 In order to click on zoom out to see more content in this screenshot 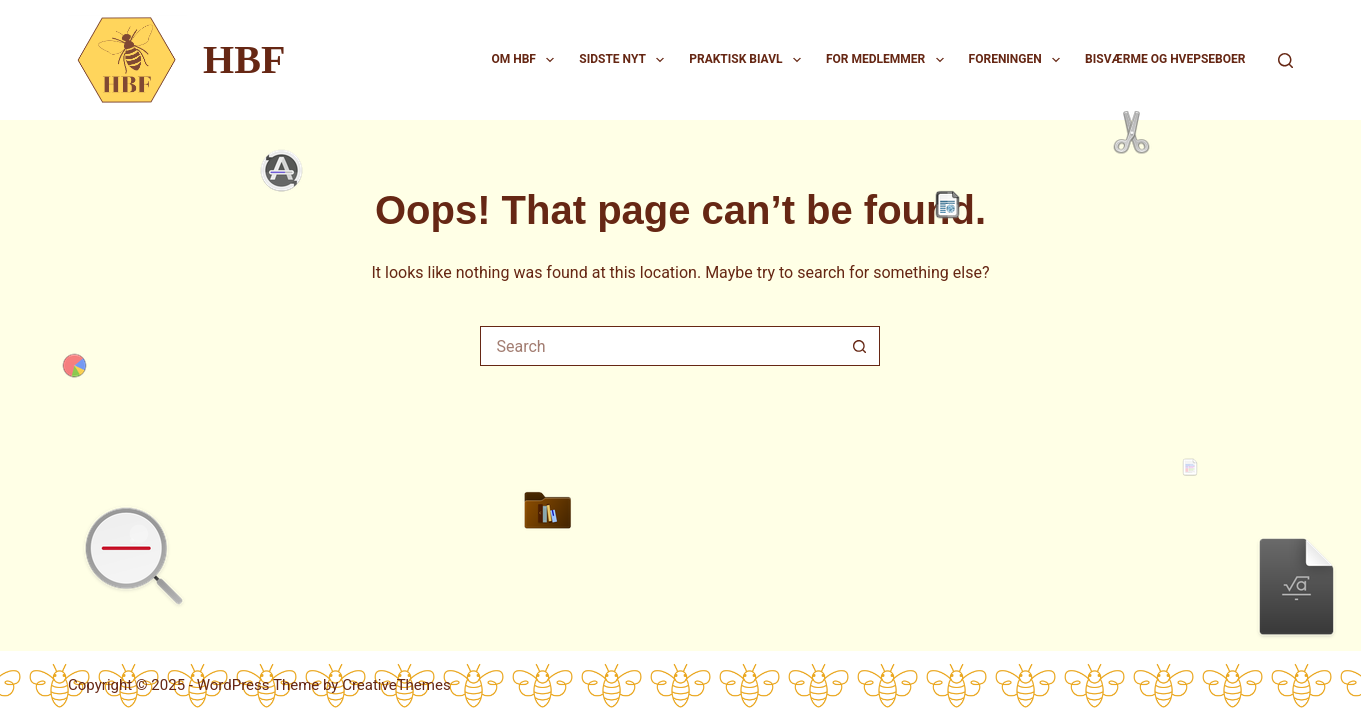, I will do `click(133, 555)`.